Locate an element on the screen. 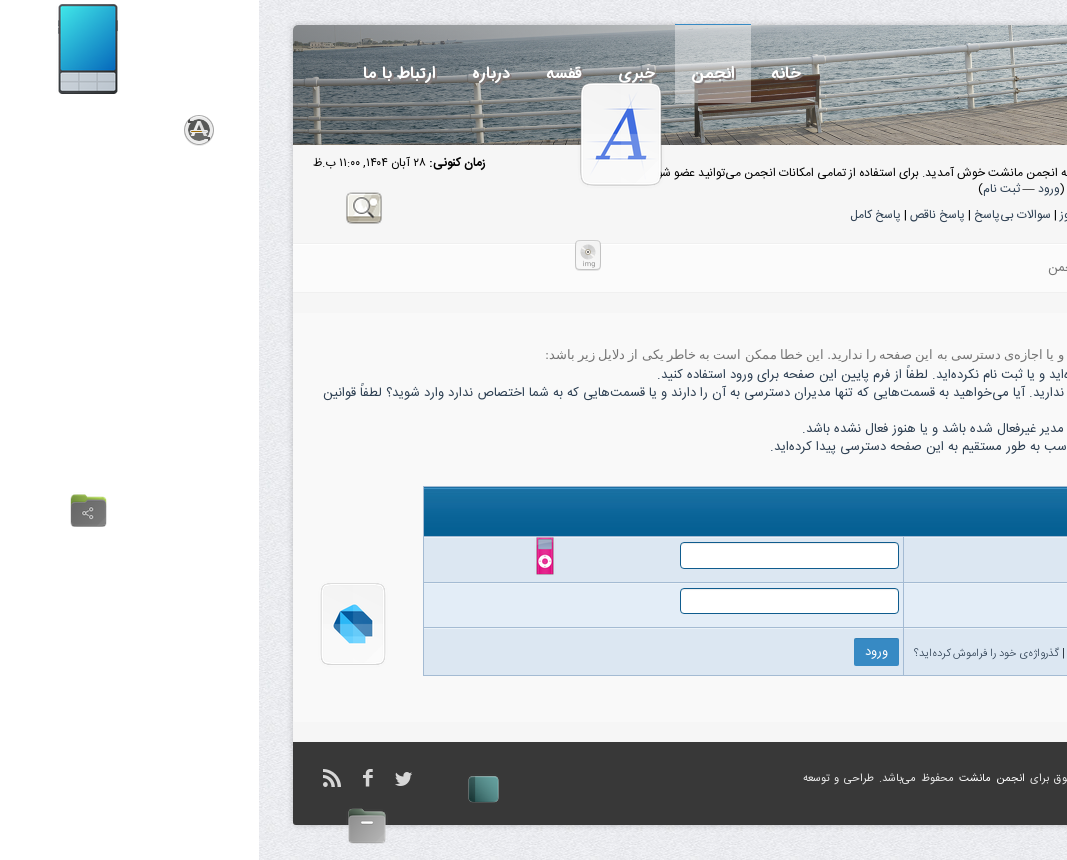 This screenshot has height=860, width=1067. open your public shared folder is located at coordinates (88, 510).